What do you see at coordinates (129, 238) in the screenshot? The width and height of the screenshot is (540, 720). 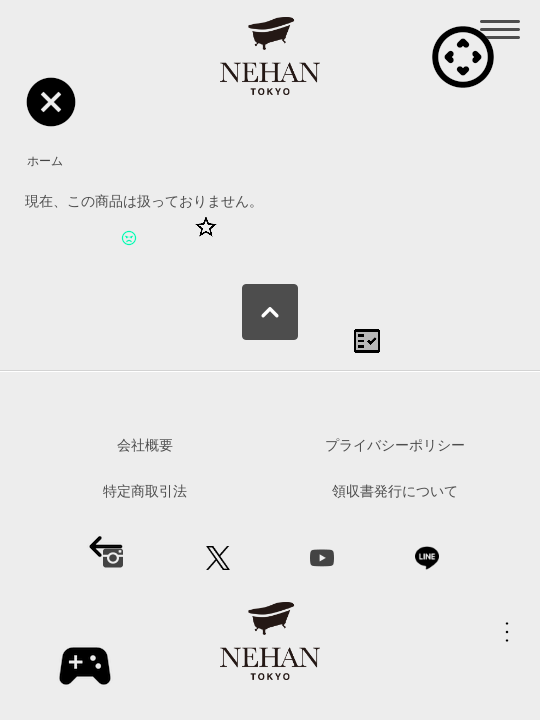 I see `react to a message with anger` at bounding box center [129, 238].